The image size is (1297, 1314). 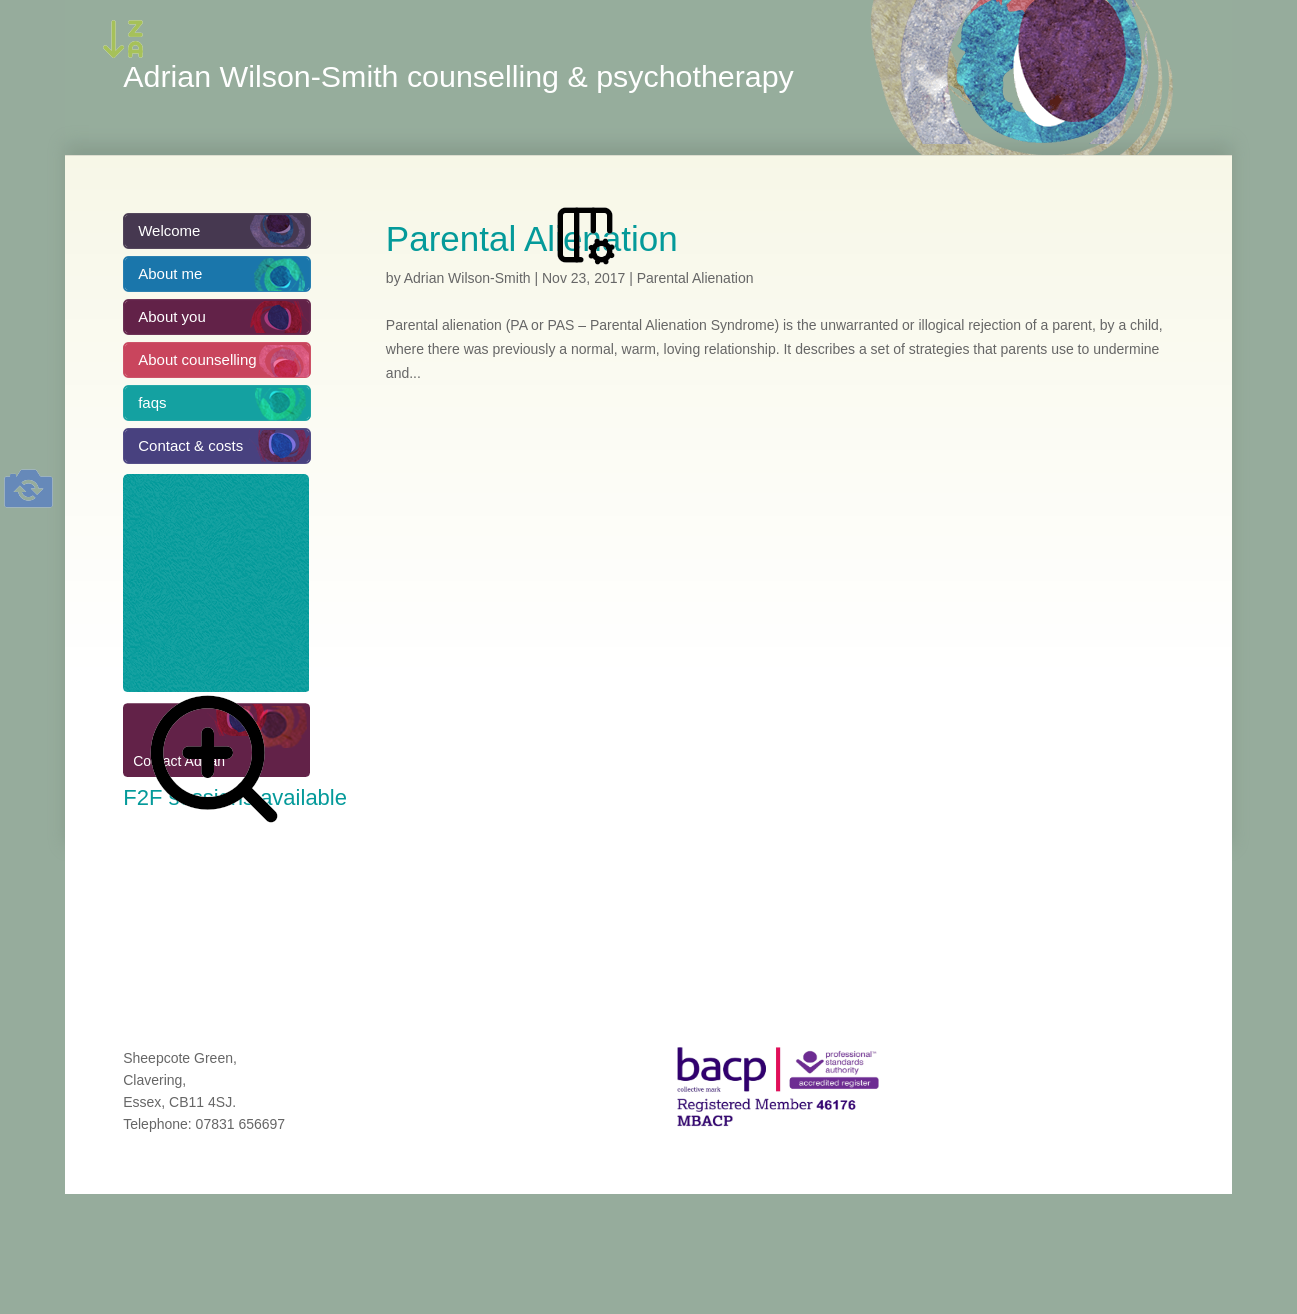 What do you see at coordinates (28, 488) in the screenshot?
I see `switch between front and rear camera` at bounding box center [28, 488].